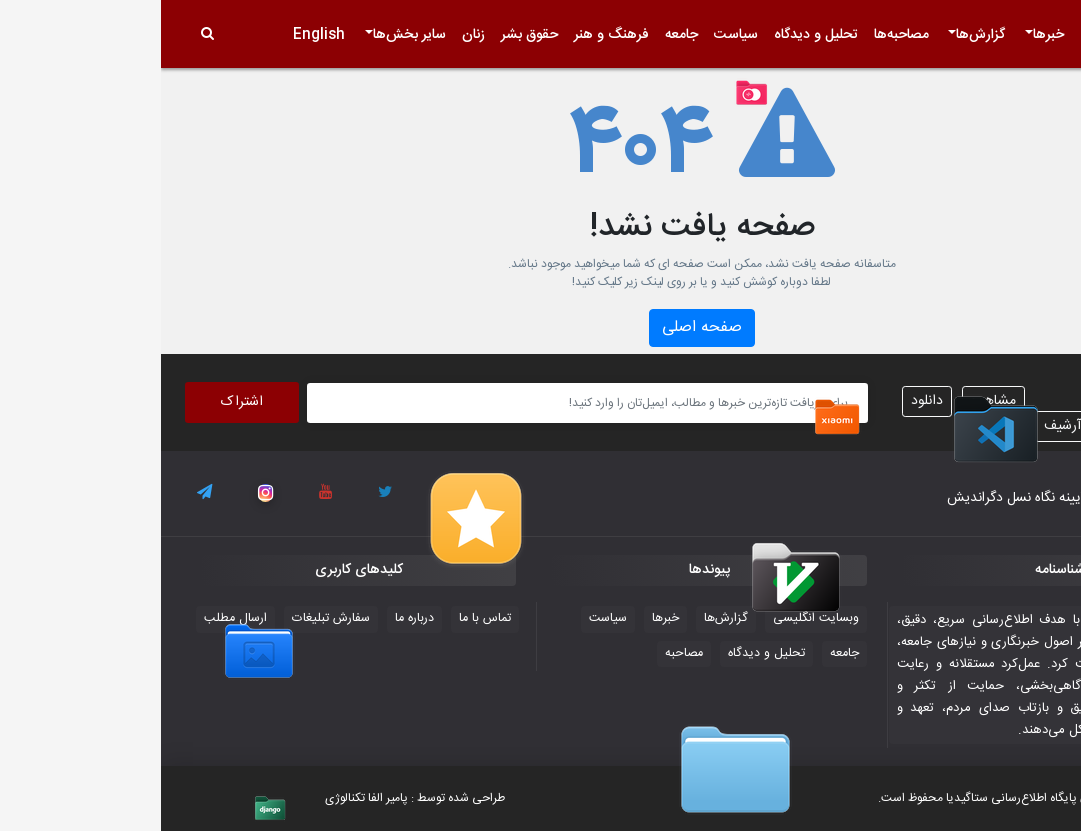  Describe the element at coordinates (995, 431) in the screenshot. I see `open folder containing visual studio code projects` at that location.